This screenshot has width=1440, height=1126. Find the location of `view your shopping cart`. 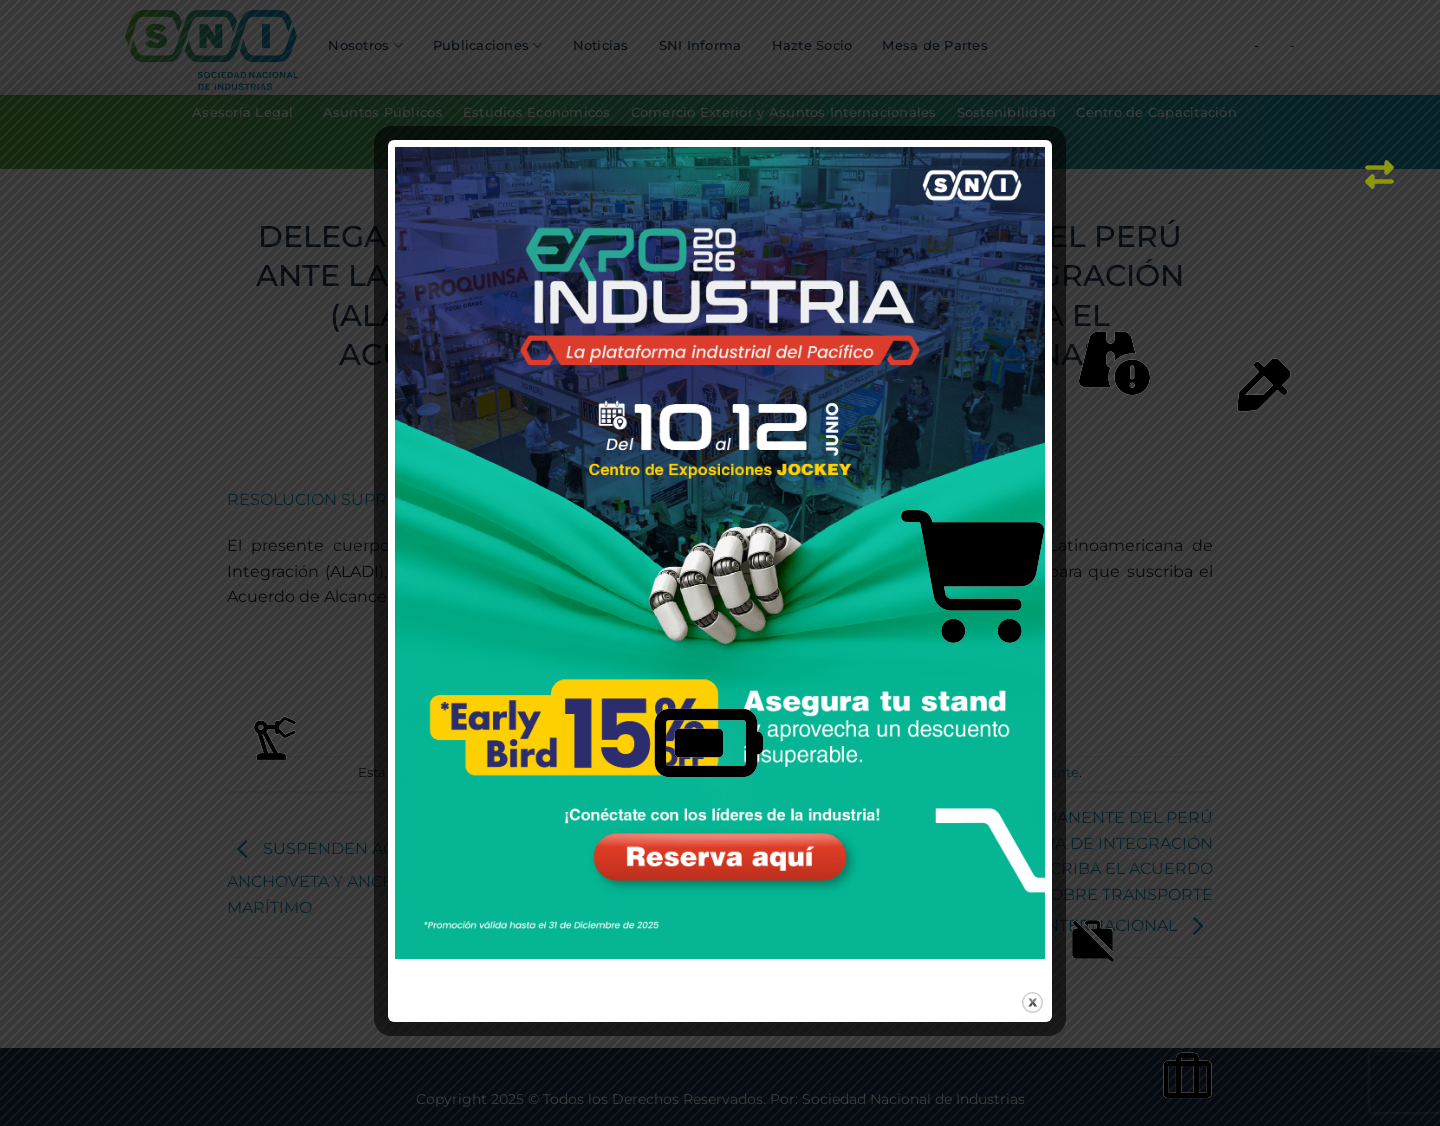

view your shopping cart is located at coordinates (981, 578).